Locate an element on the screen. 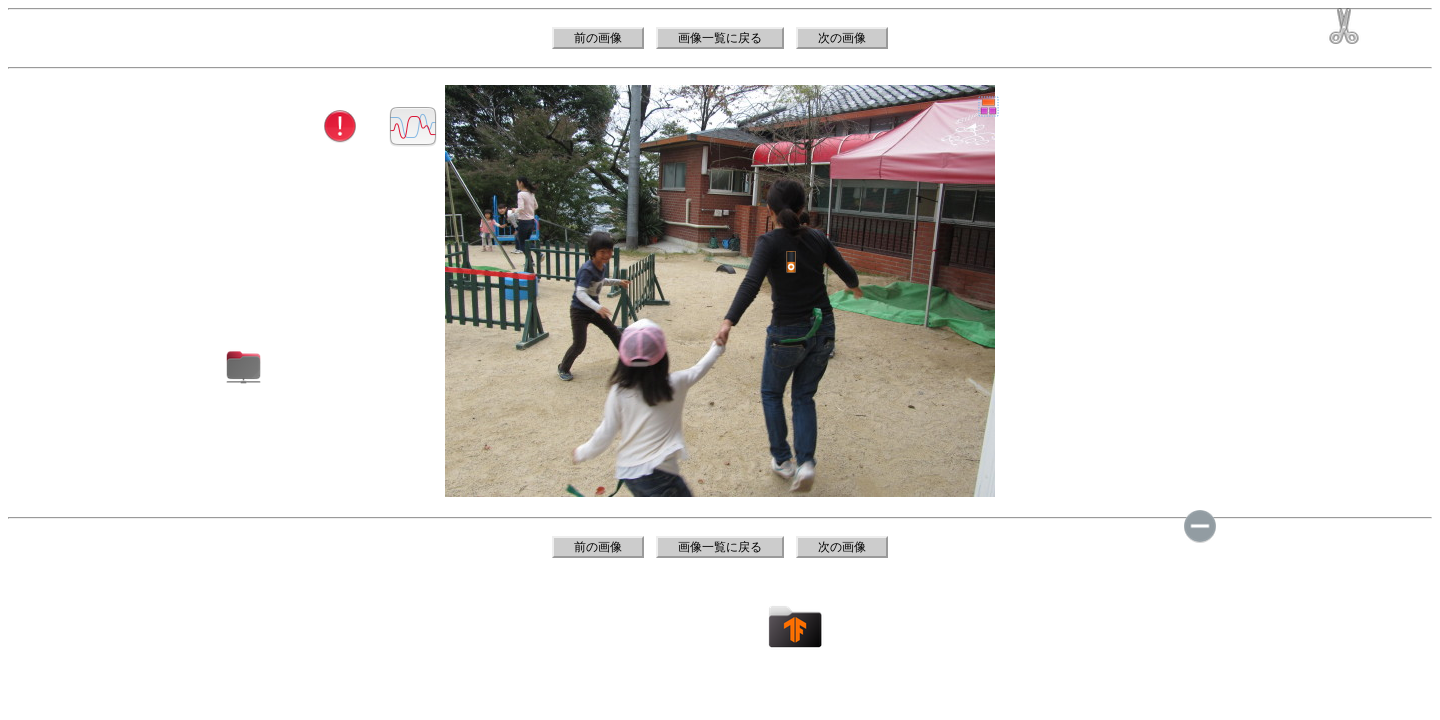 This screenshot has width=1440, height=720. indicates an important alert or warning is located at coordinates (340, 126).